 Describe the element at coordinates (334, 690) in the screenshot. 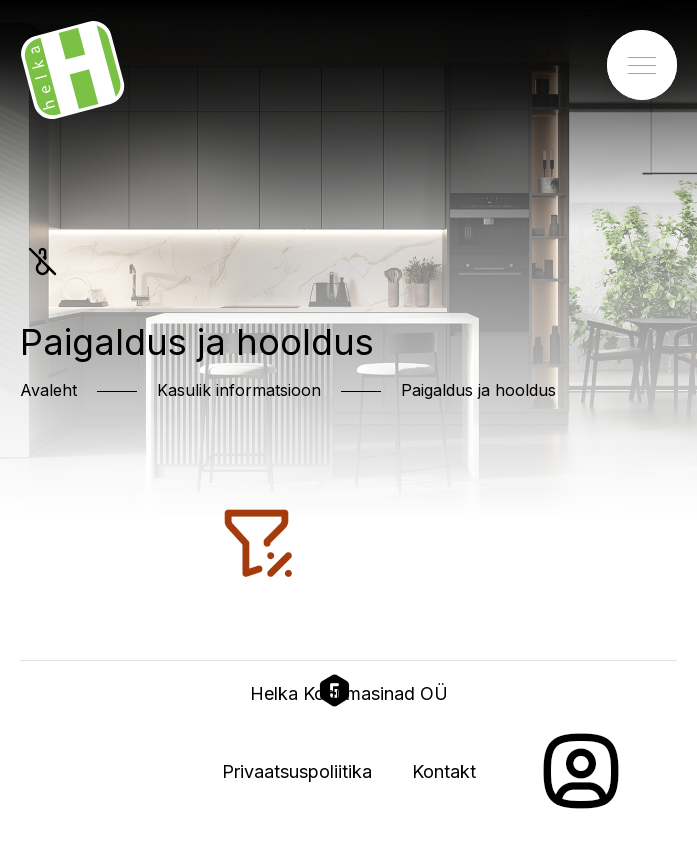

I see `step 5 in a multi-step process` at that location.